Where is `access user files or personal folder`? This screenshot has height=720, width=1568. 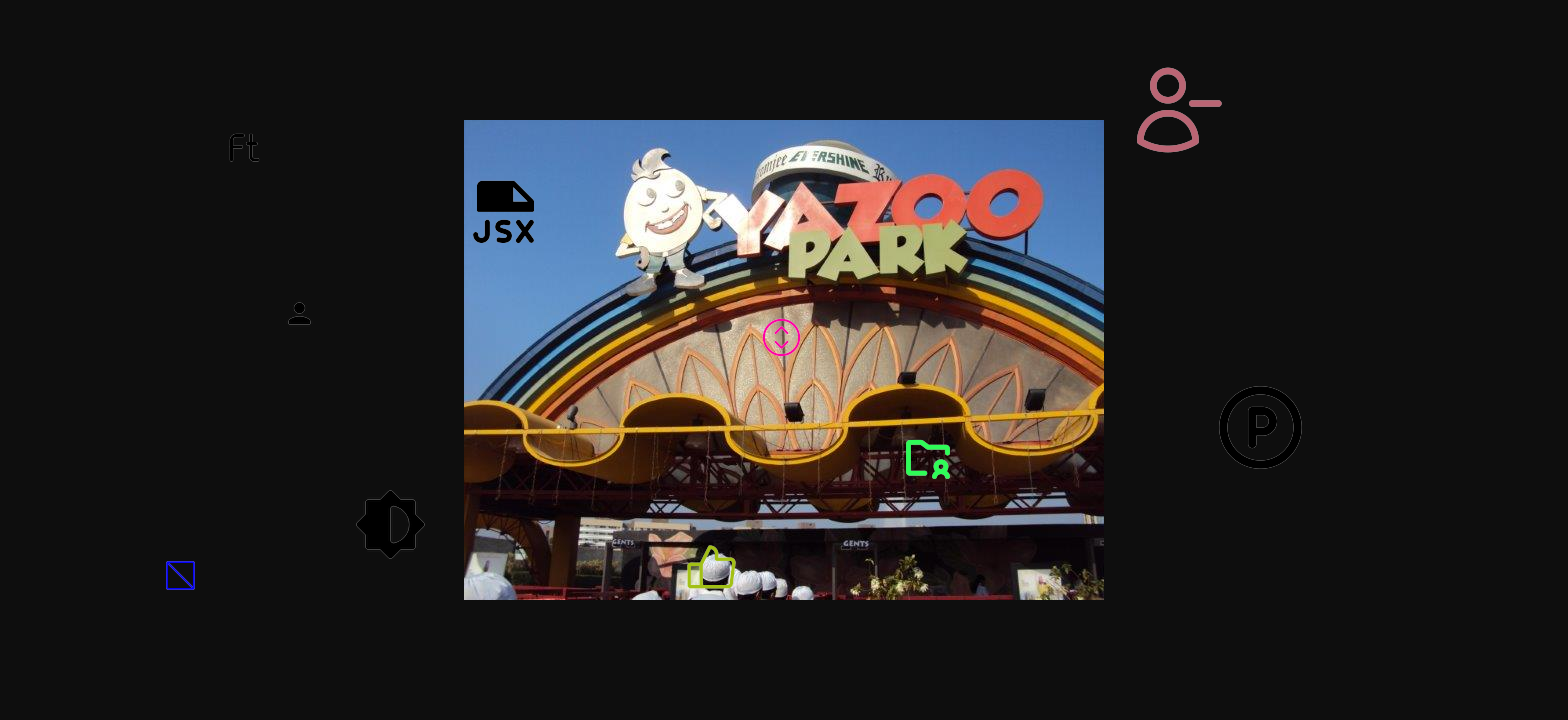
access user files or personal folder is located at coordinates (928, 457).